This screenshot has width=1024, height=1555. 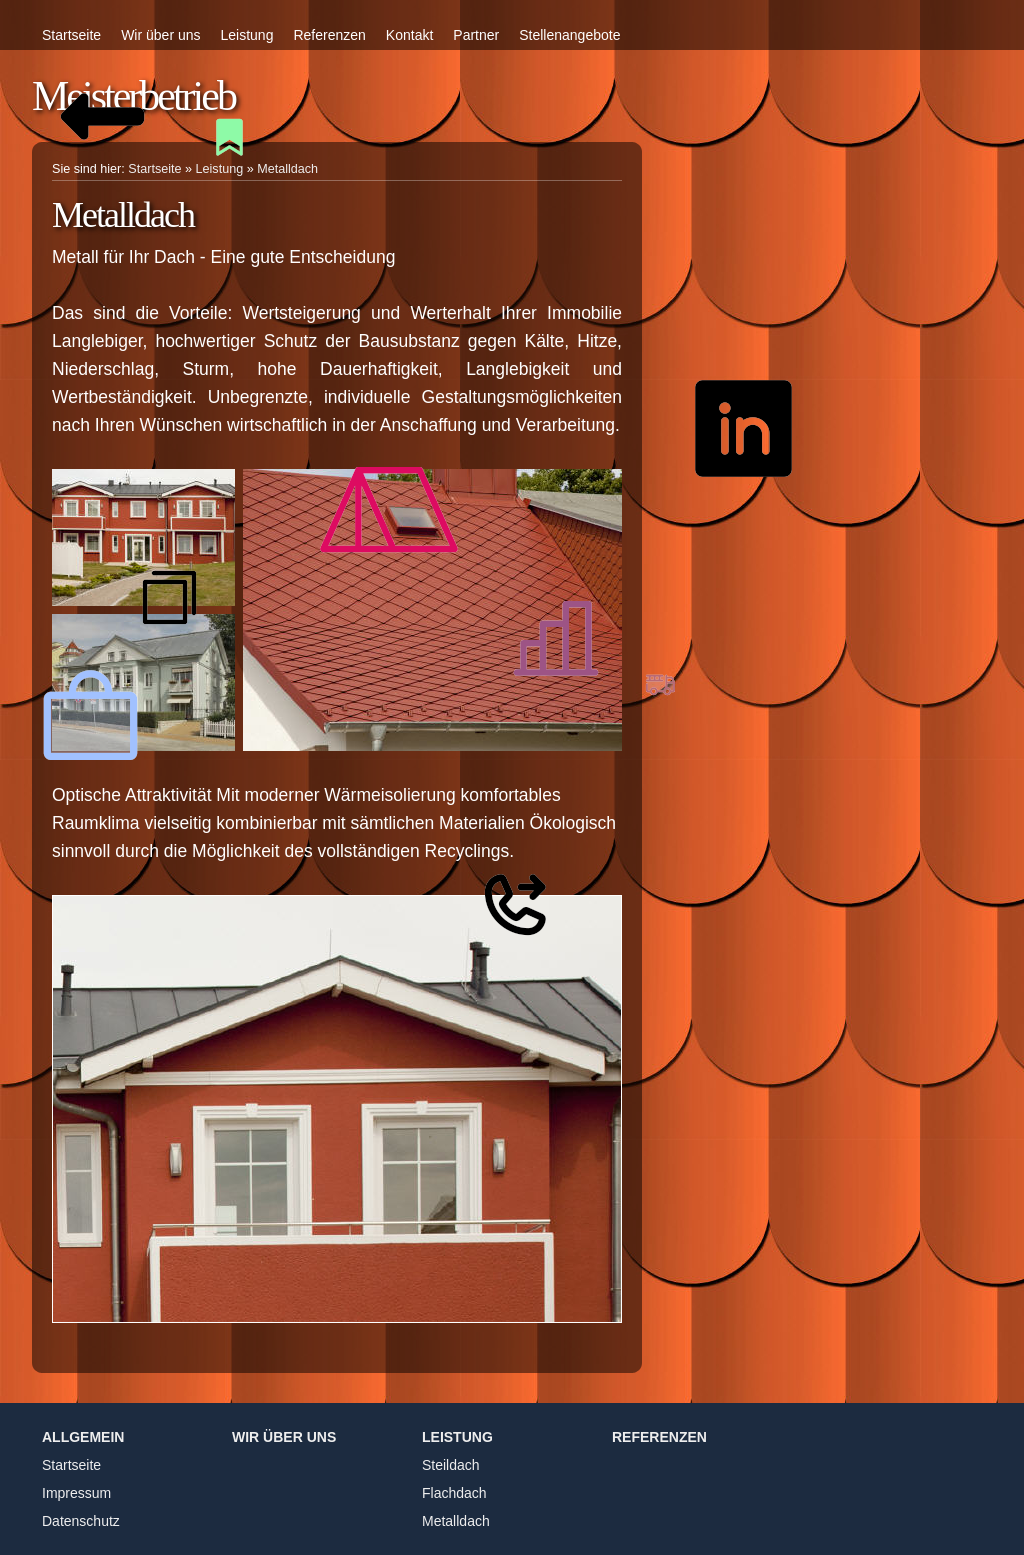 I want to click on save this item for later, so click(x=229, y=136).